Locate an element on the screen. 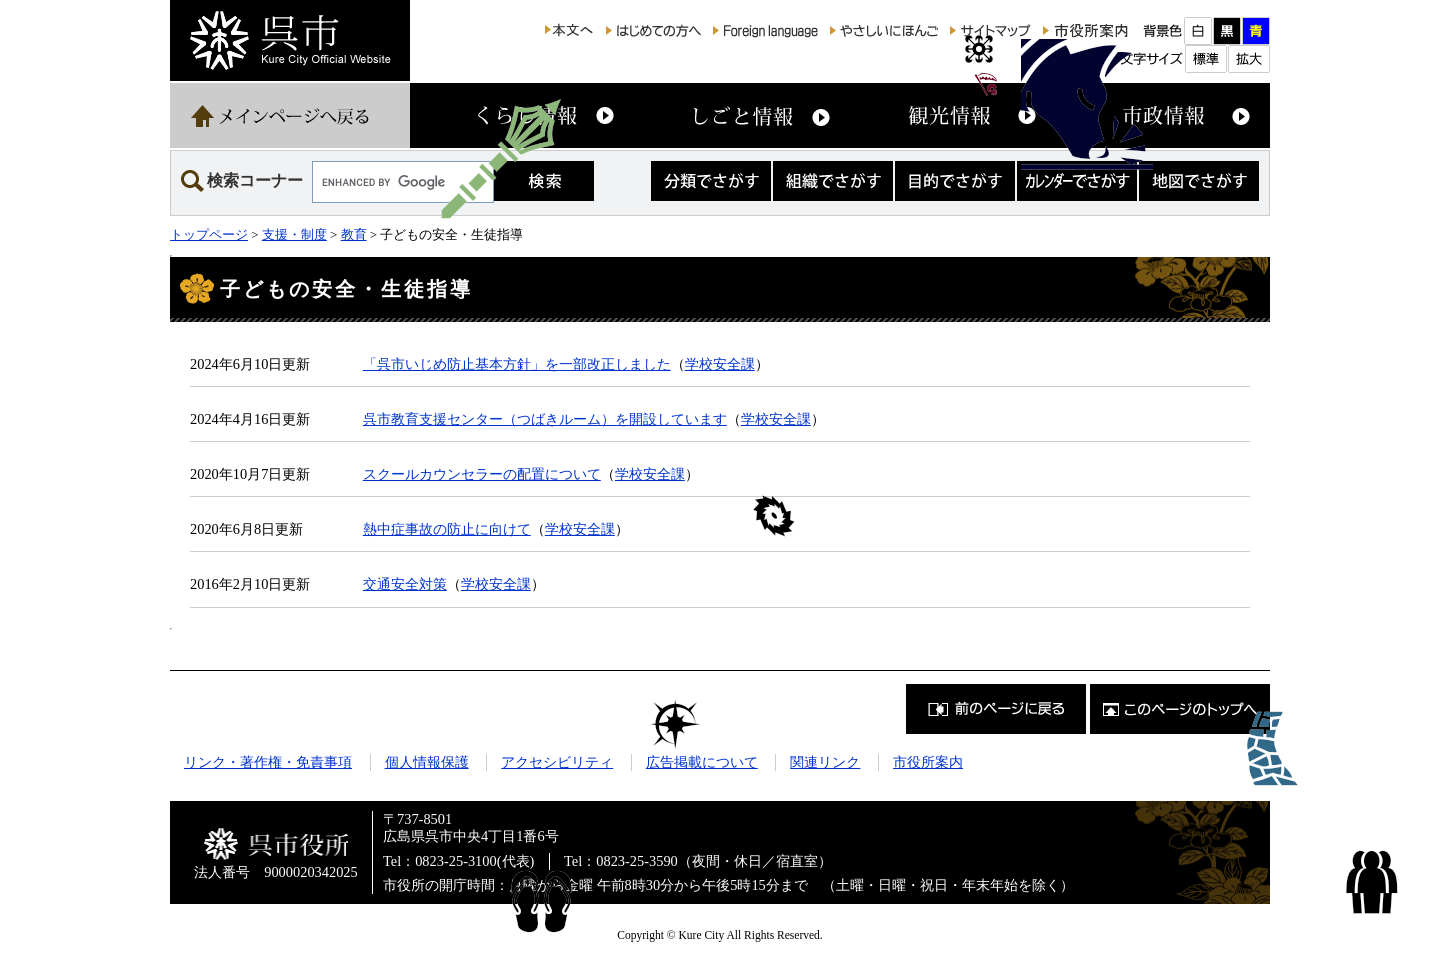  search or track feature using scent detection is located at coordinates (1087, 105).